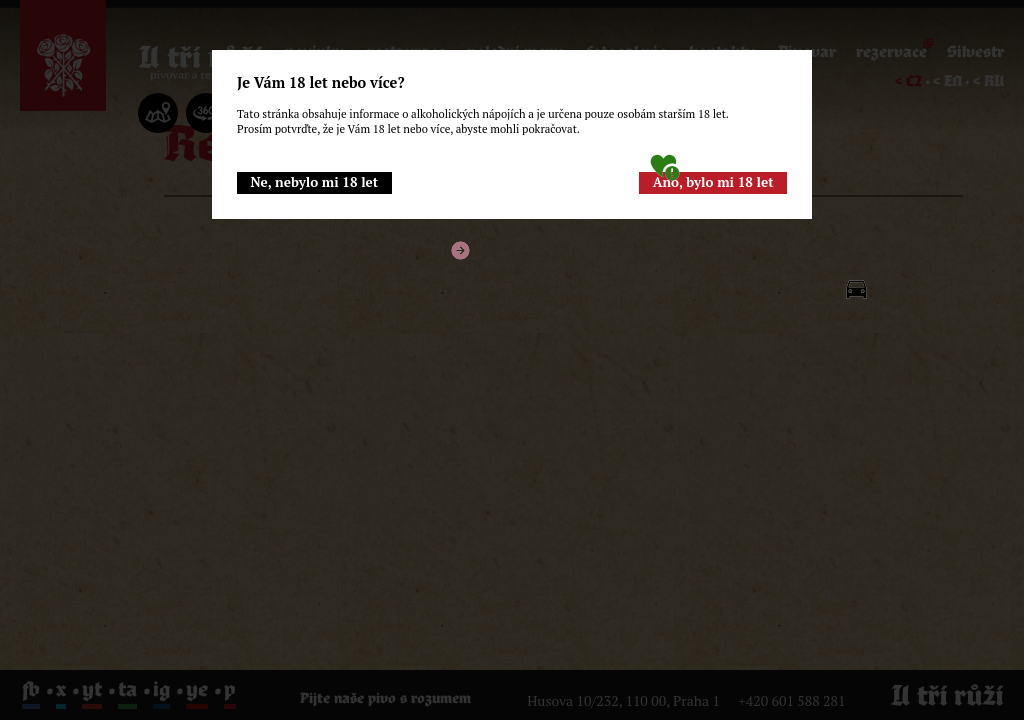 The height and width of the screenshot is (720, 1024). Describe the element at coordinates (856, 289) in the screenshot. I see `time to leave notification for upcoming trip` at that location.